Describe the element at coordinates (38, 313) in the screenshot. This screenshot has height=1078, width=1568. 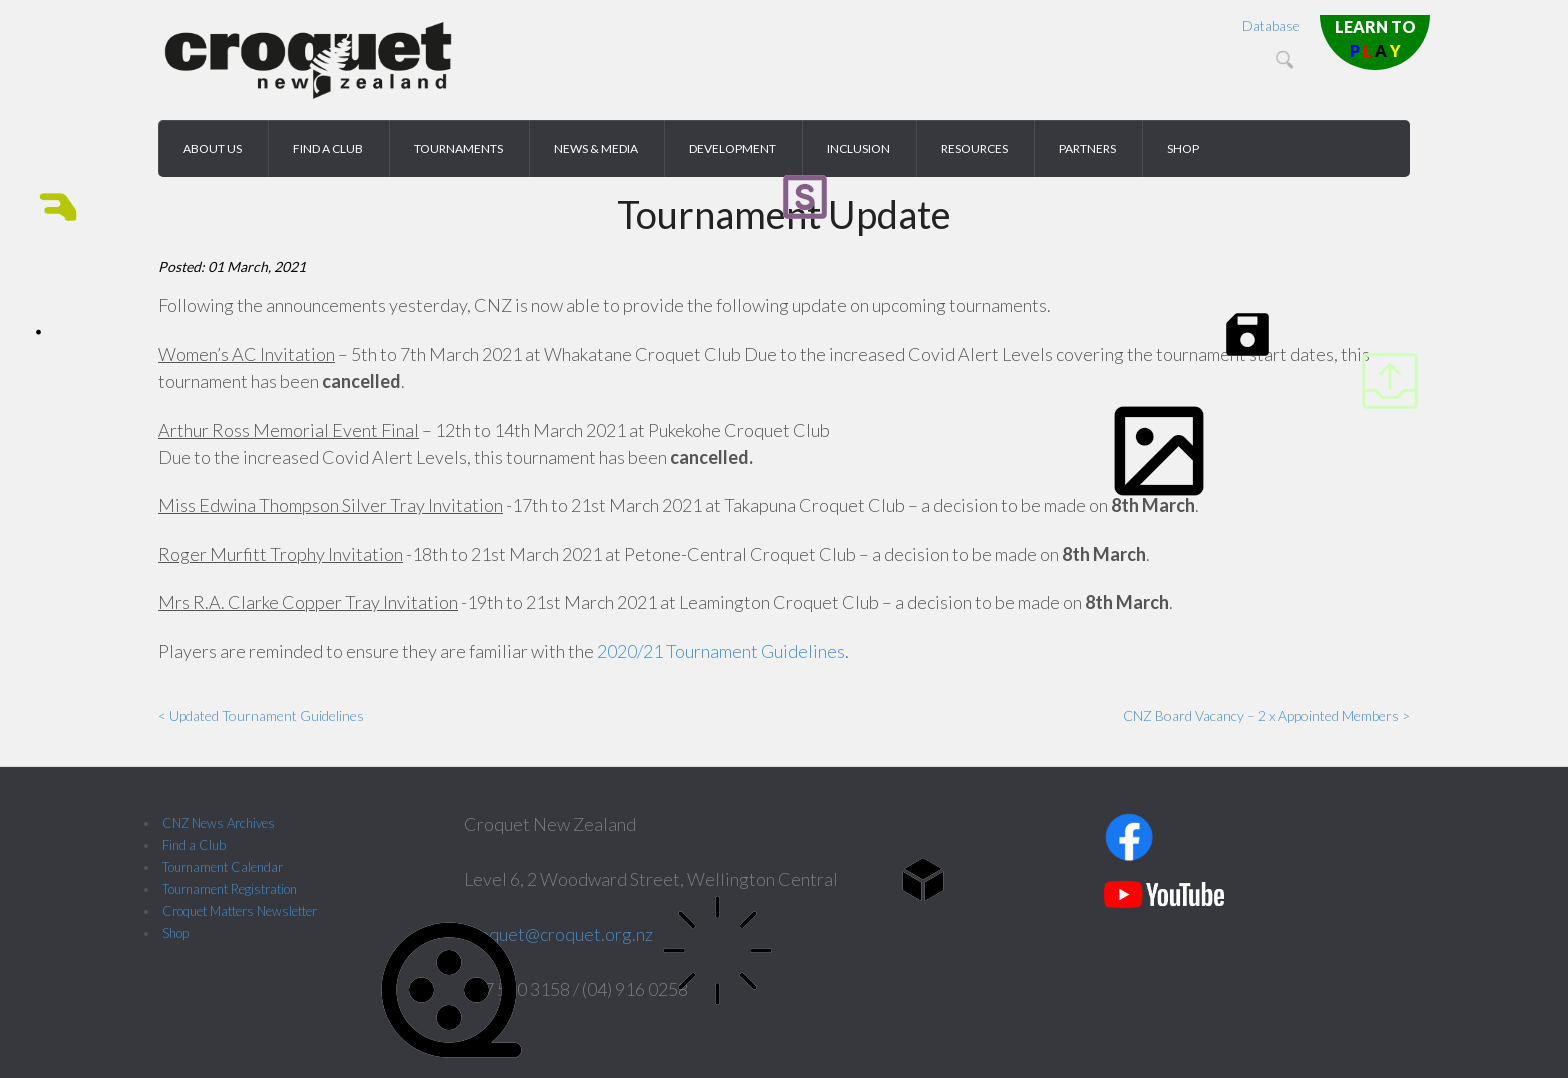
I see `no wifi connection available` at that location.